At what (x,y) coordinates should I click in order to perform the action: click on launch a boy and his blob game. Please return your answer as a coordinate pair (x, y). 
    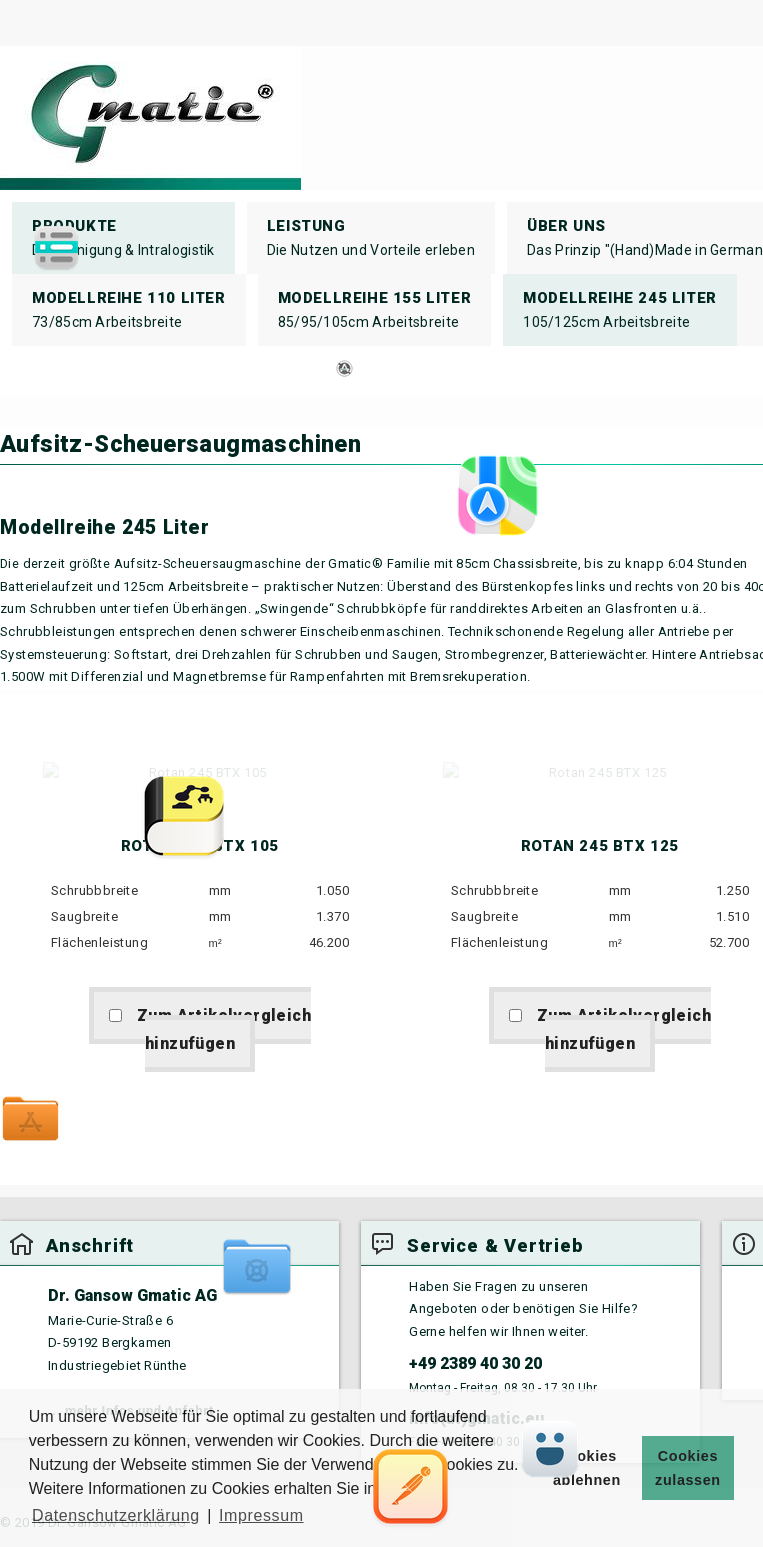
    Looking at the image, I should click on (550, 1449).